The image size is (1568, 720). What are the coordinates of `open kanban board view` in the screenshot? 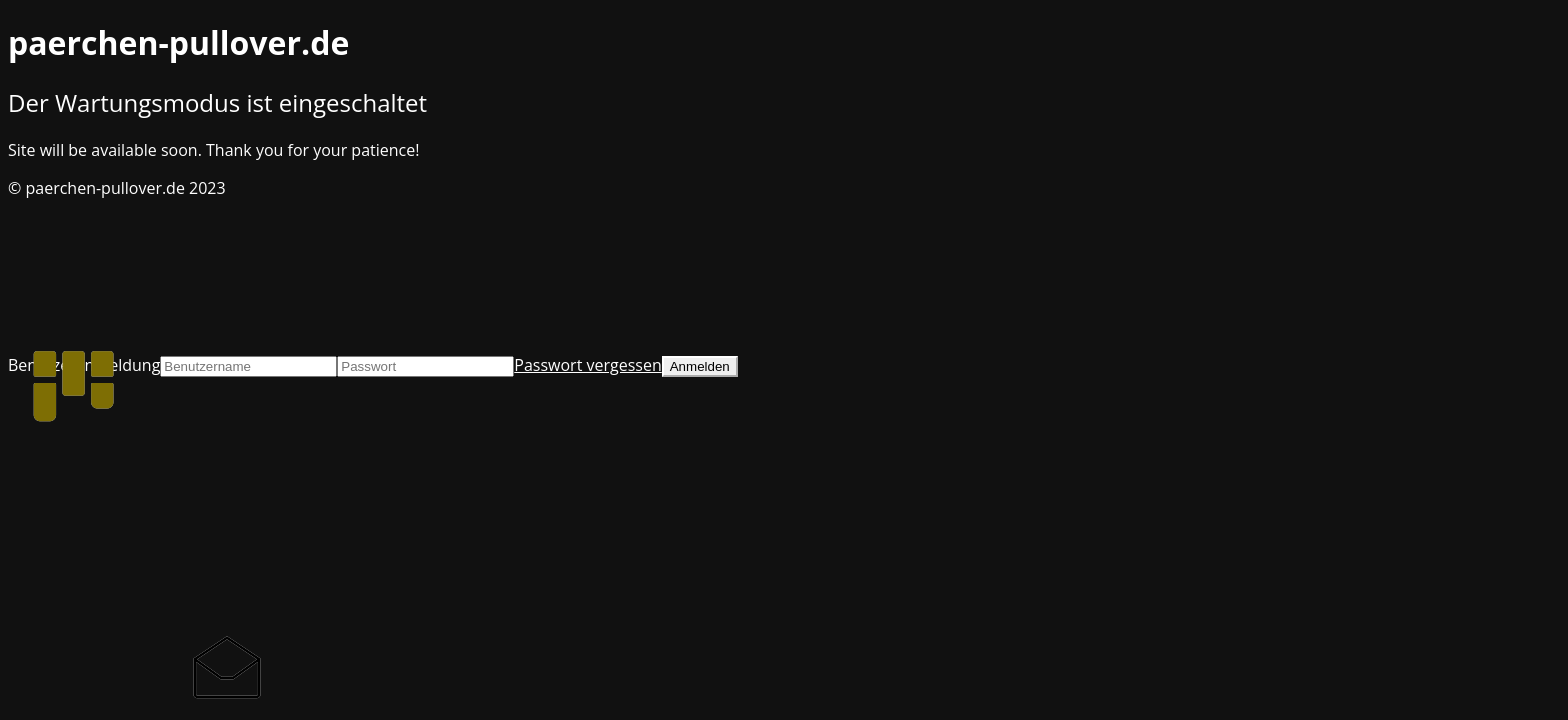 It's located at (72, 383).